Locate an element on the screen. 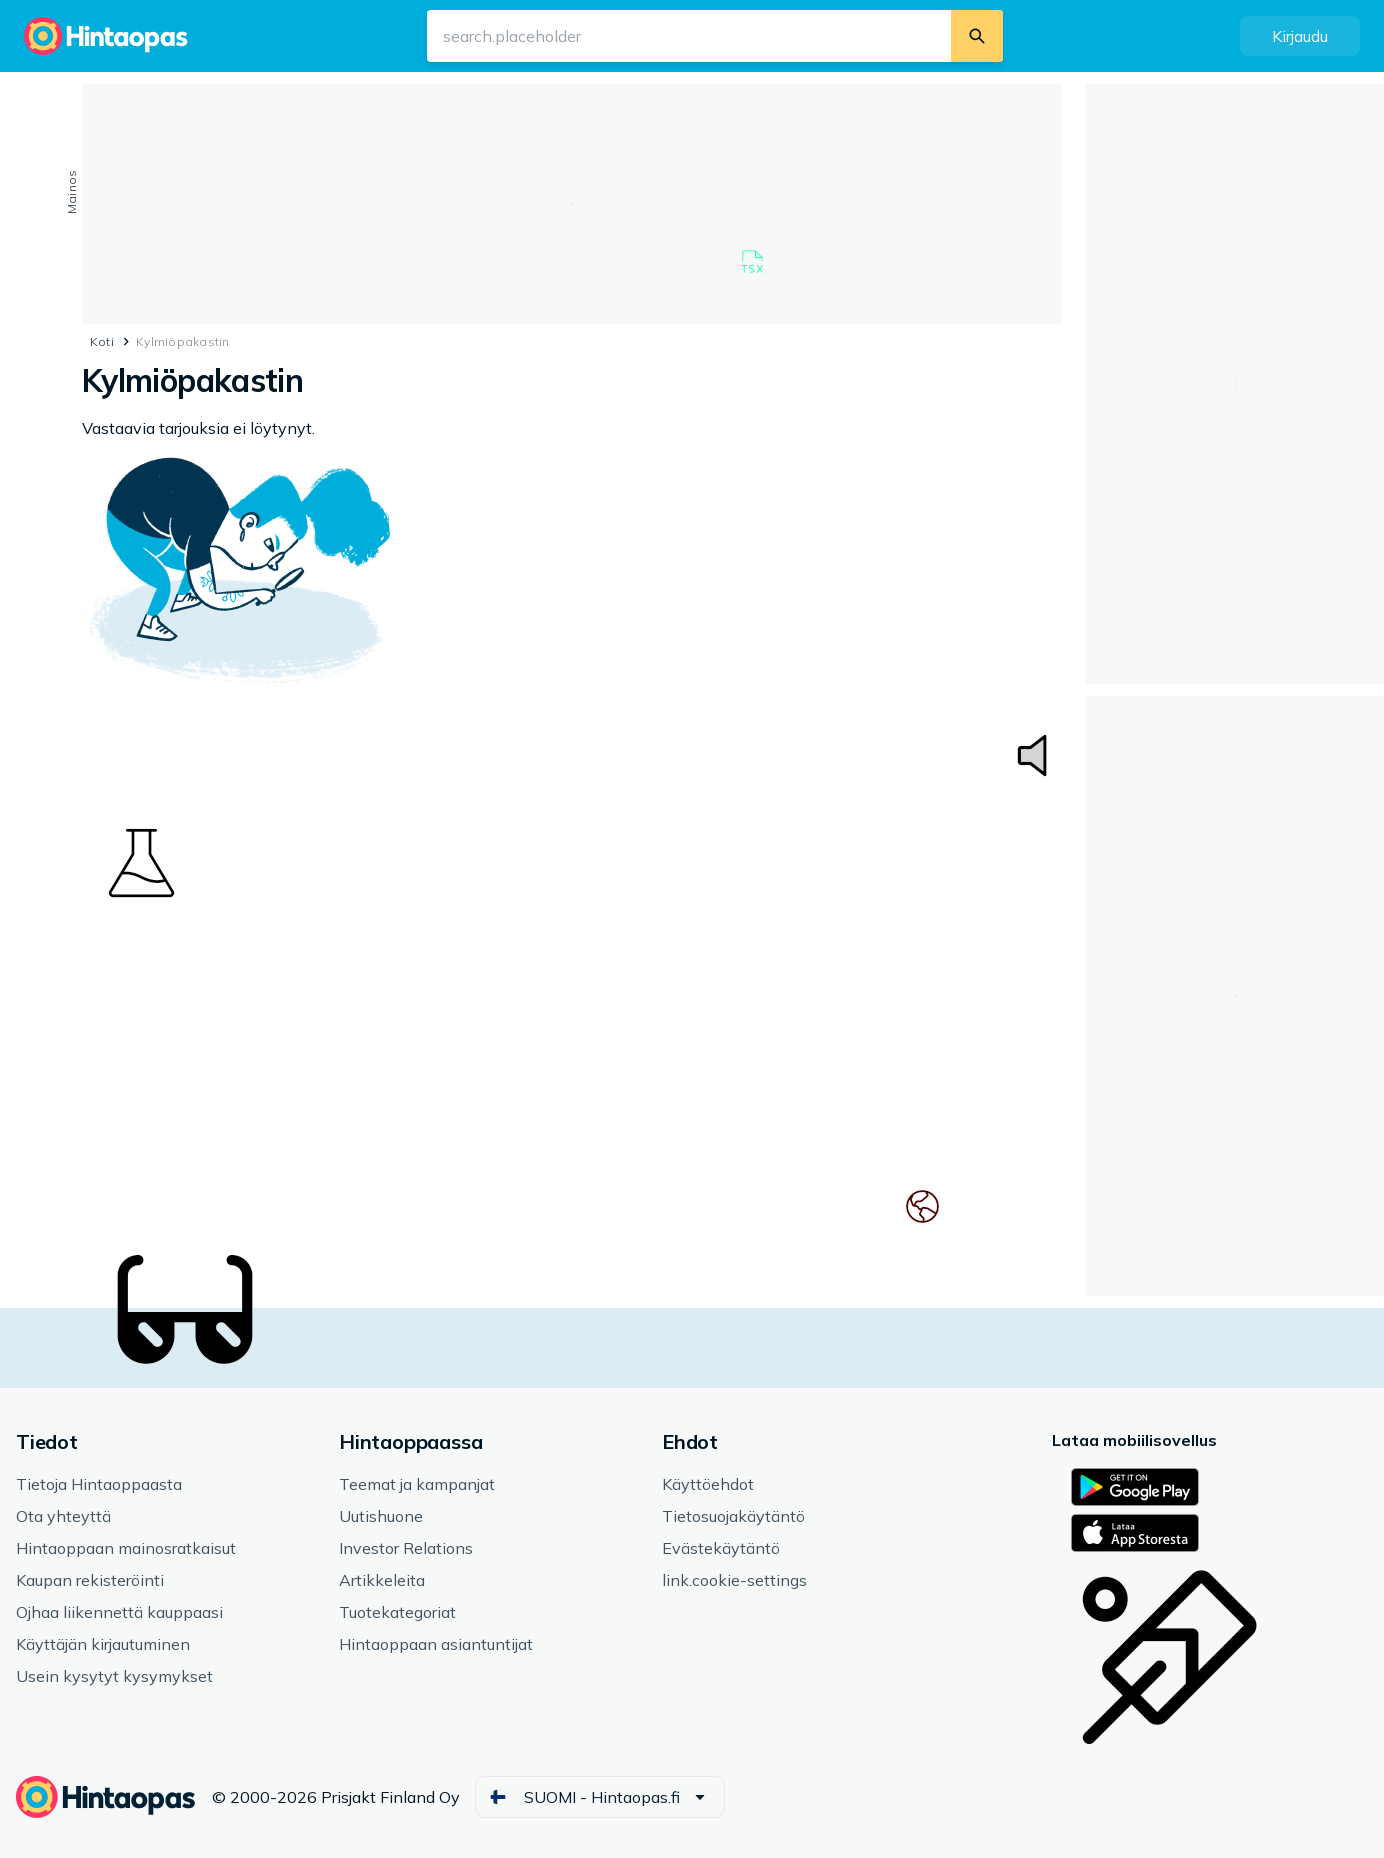 The height and width of the screenshot is (1858, 1384). access cricket sports scores or content is located at coordinates (1160, 1654).